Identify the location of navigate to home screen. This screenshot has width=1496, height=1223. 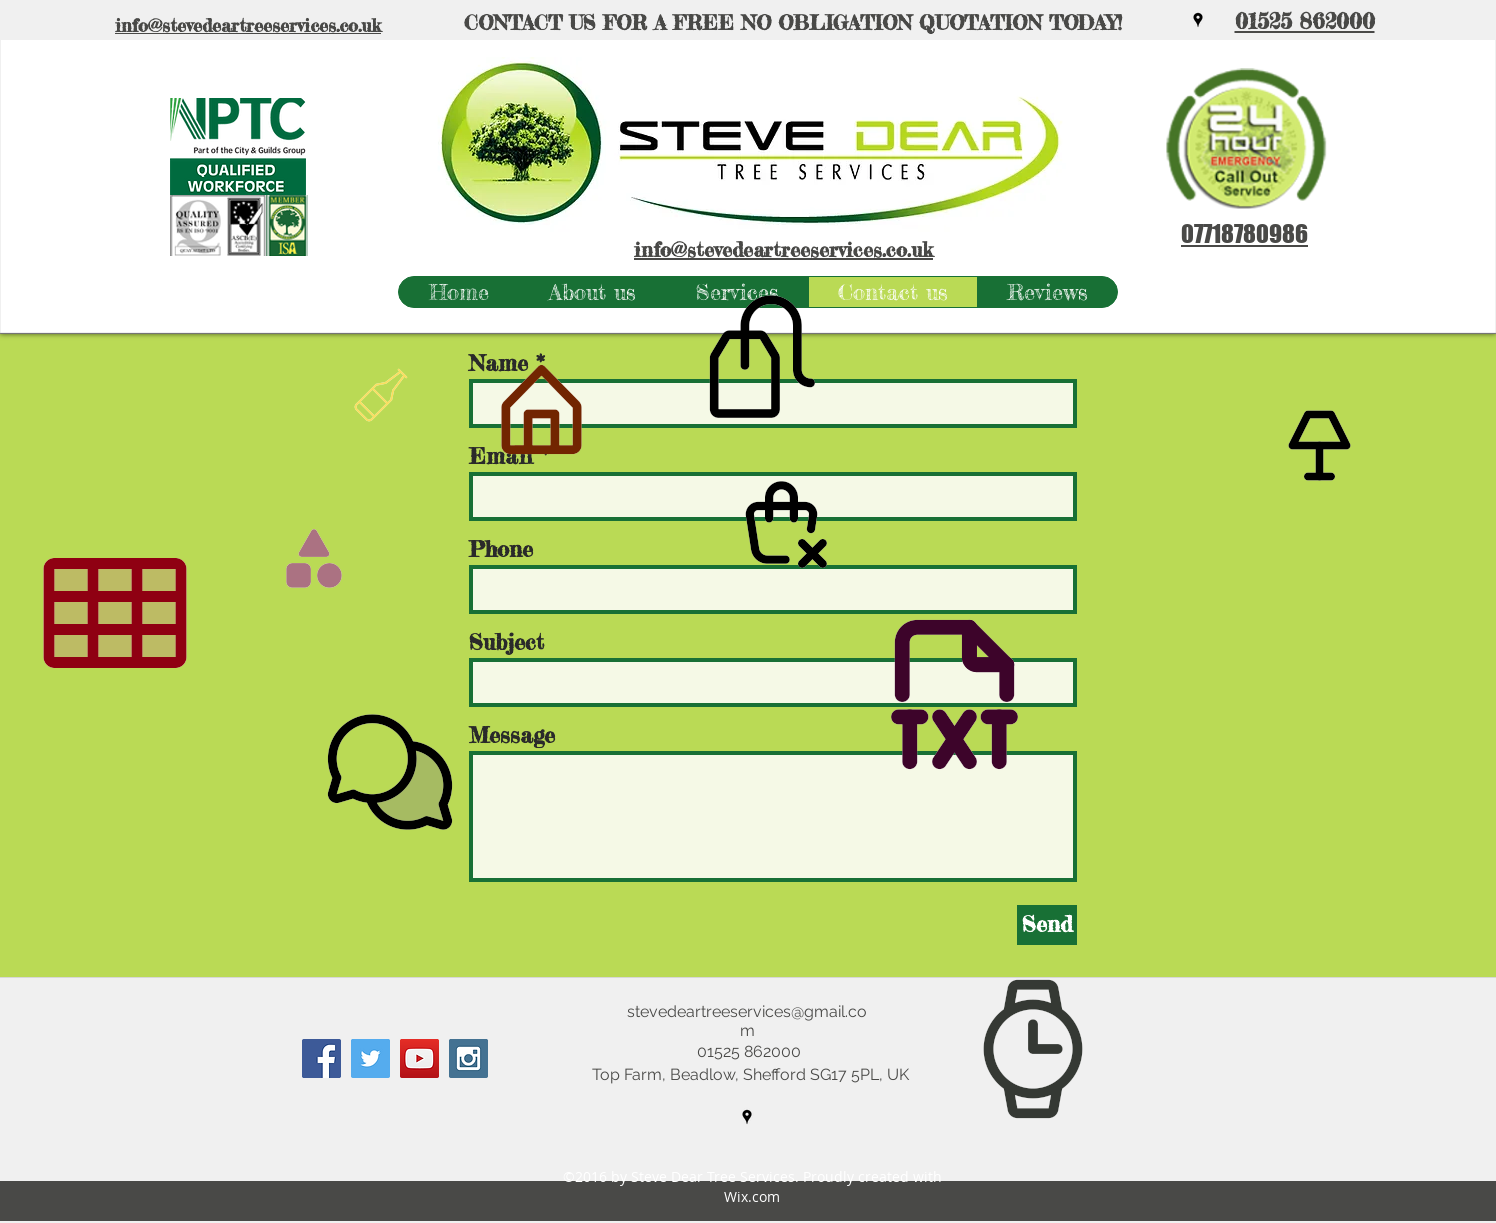
(541, 409).